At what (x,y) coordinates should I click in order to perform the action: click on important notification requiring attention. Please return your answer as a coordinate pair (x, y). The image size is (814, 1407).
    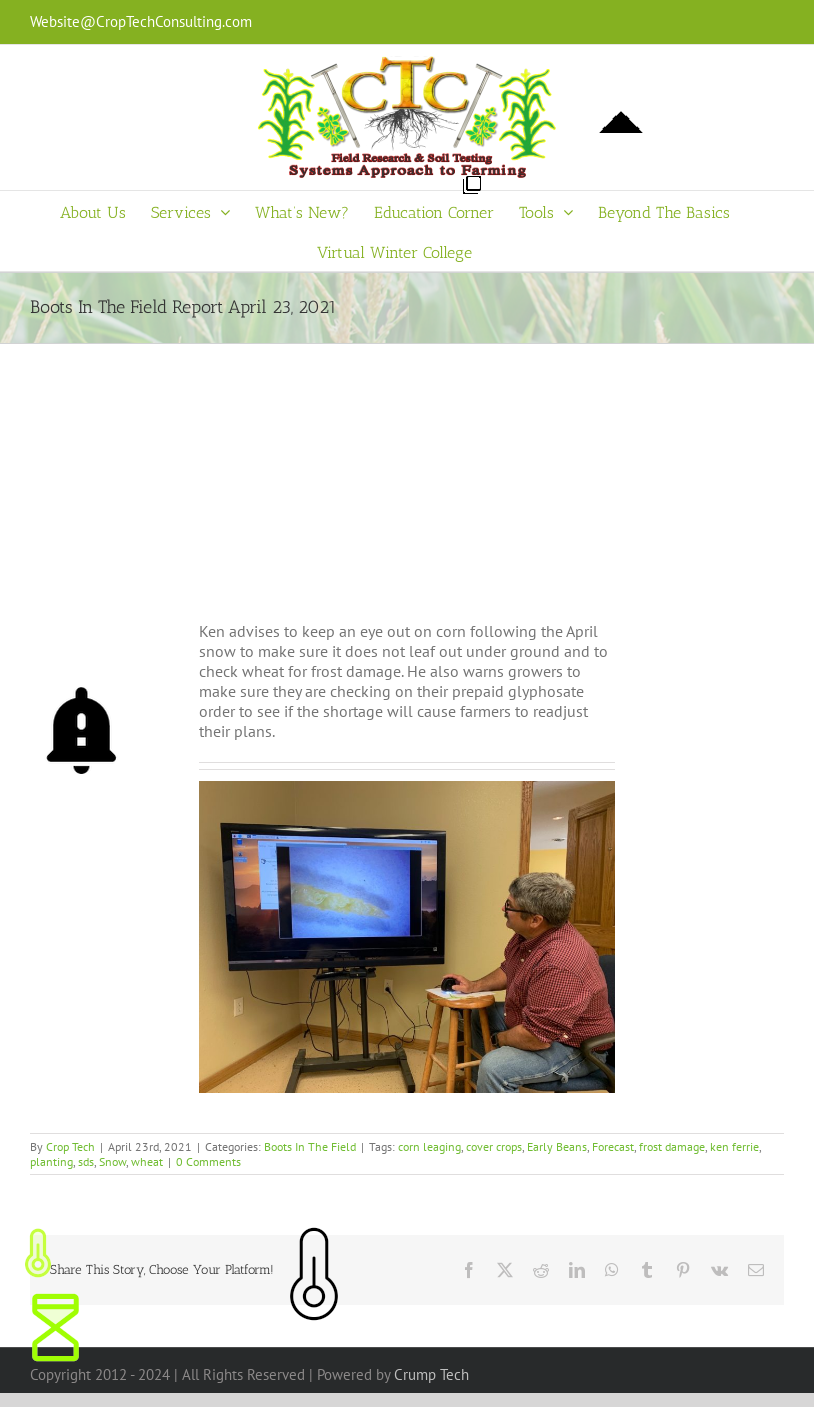
    Looking at the image, I should click on (81, 729).